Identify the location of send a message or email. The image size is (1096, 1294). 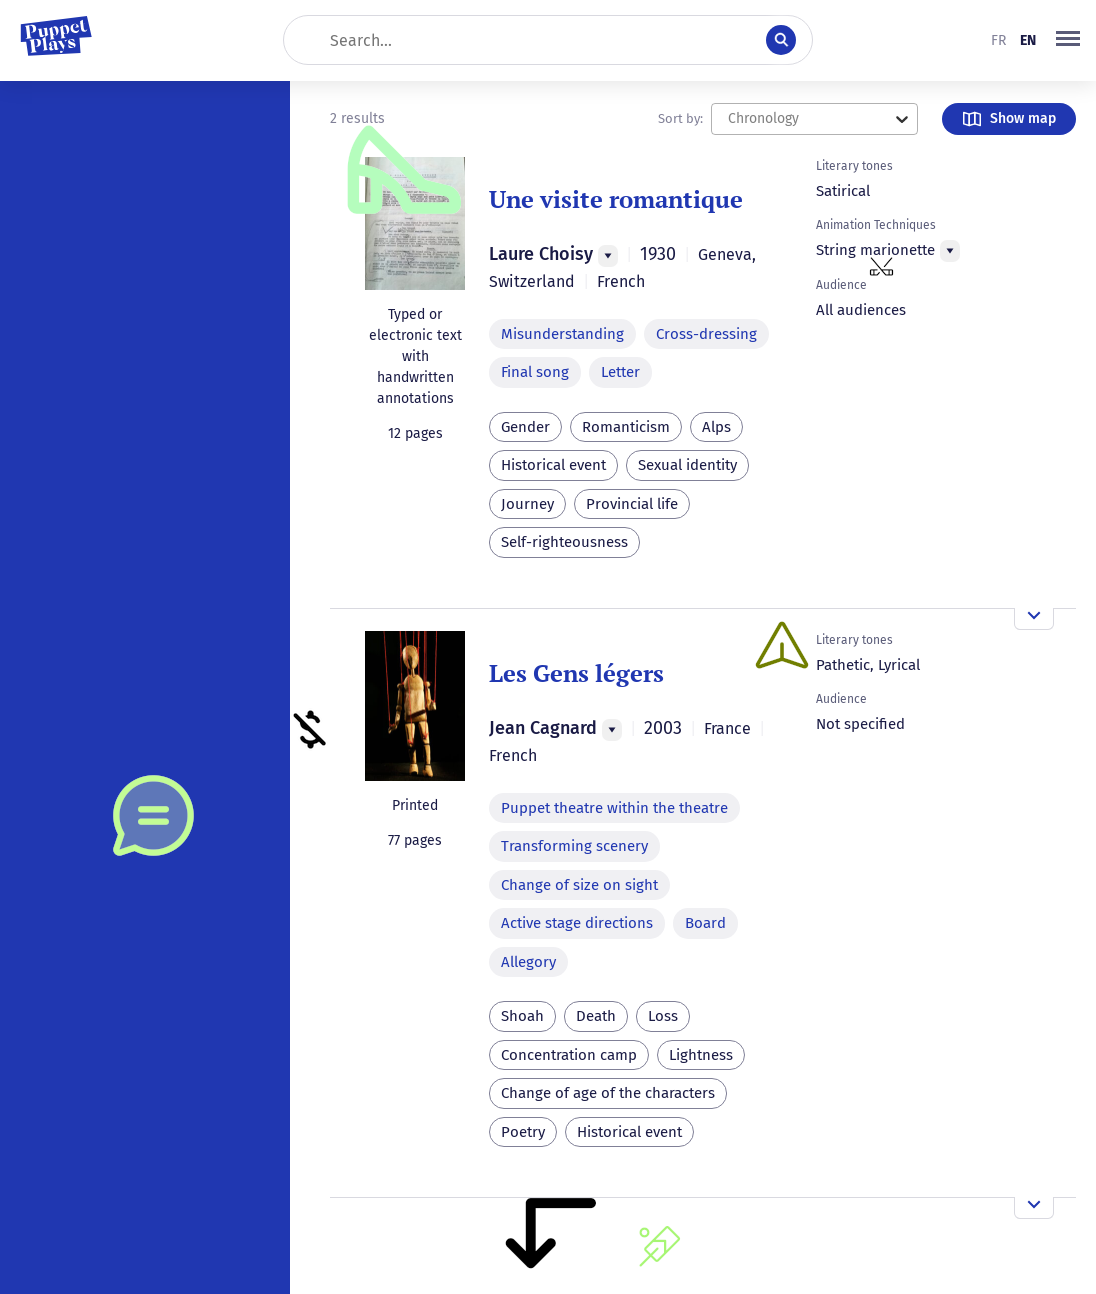
(782, 646).